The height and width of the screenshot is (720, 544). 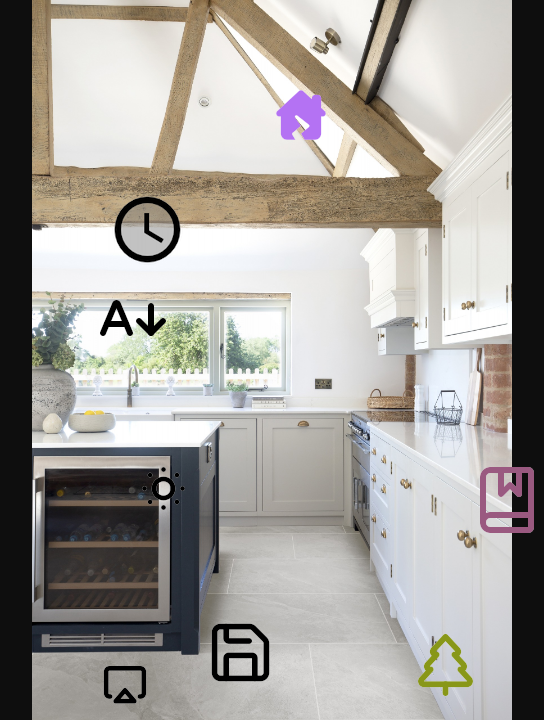 I want to click on reduce screen brightness, so click(x=163, y=488).